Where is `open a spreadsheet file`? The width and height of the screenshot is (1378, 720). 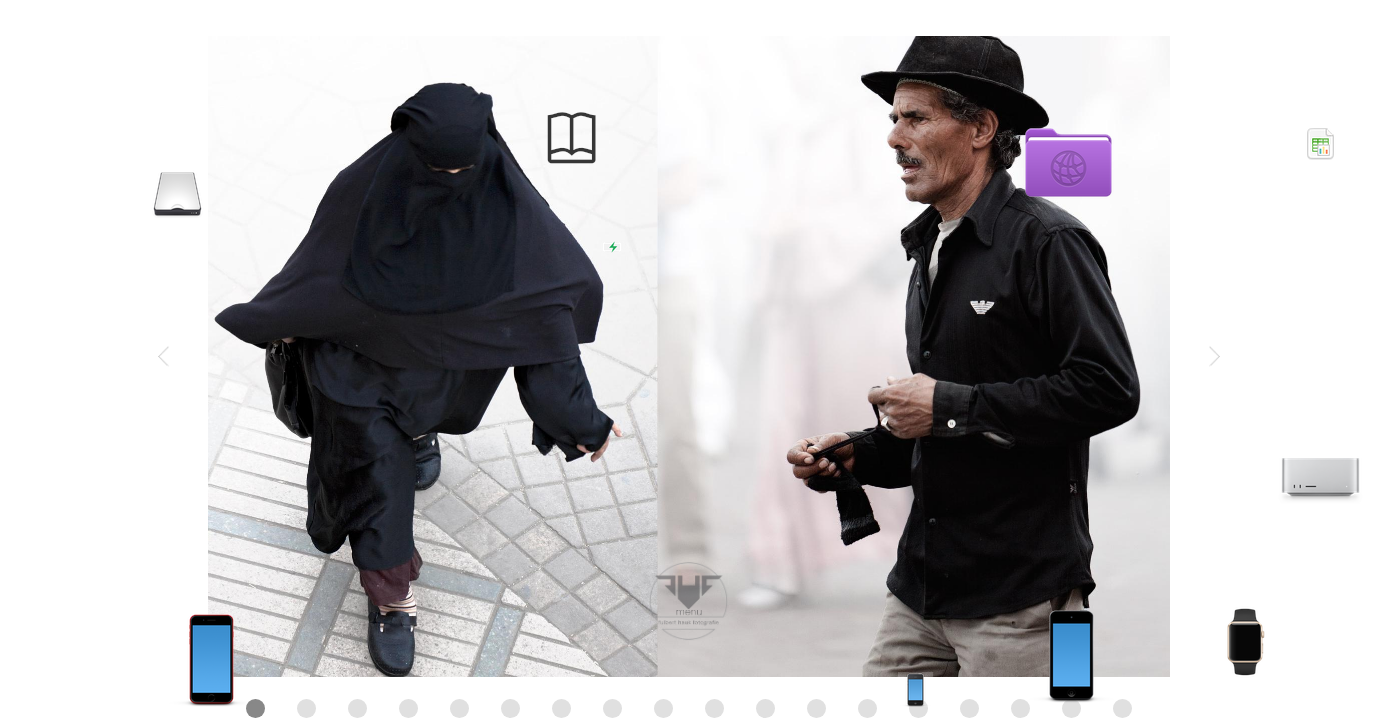 open a spreadsheet file is located at coordinates (1320, 143).